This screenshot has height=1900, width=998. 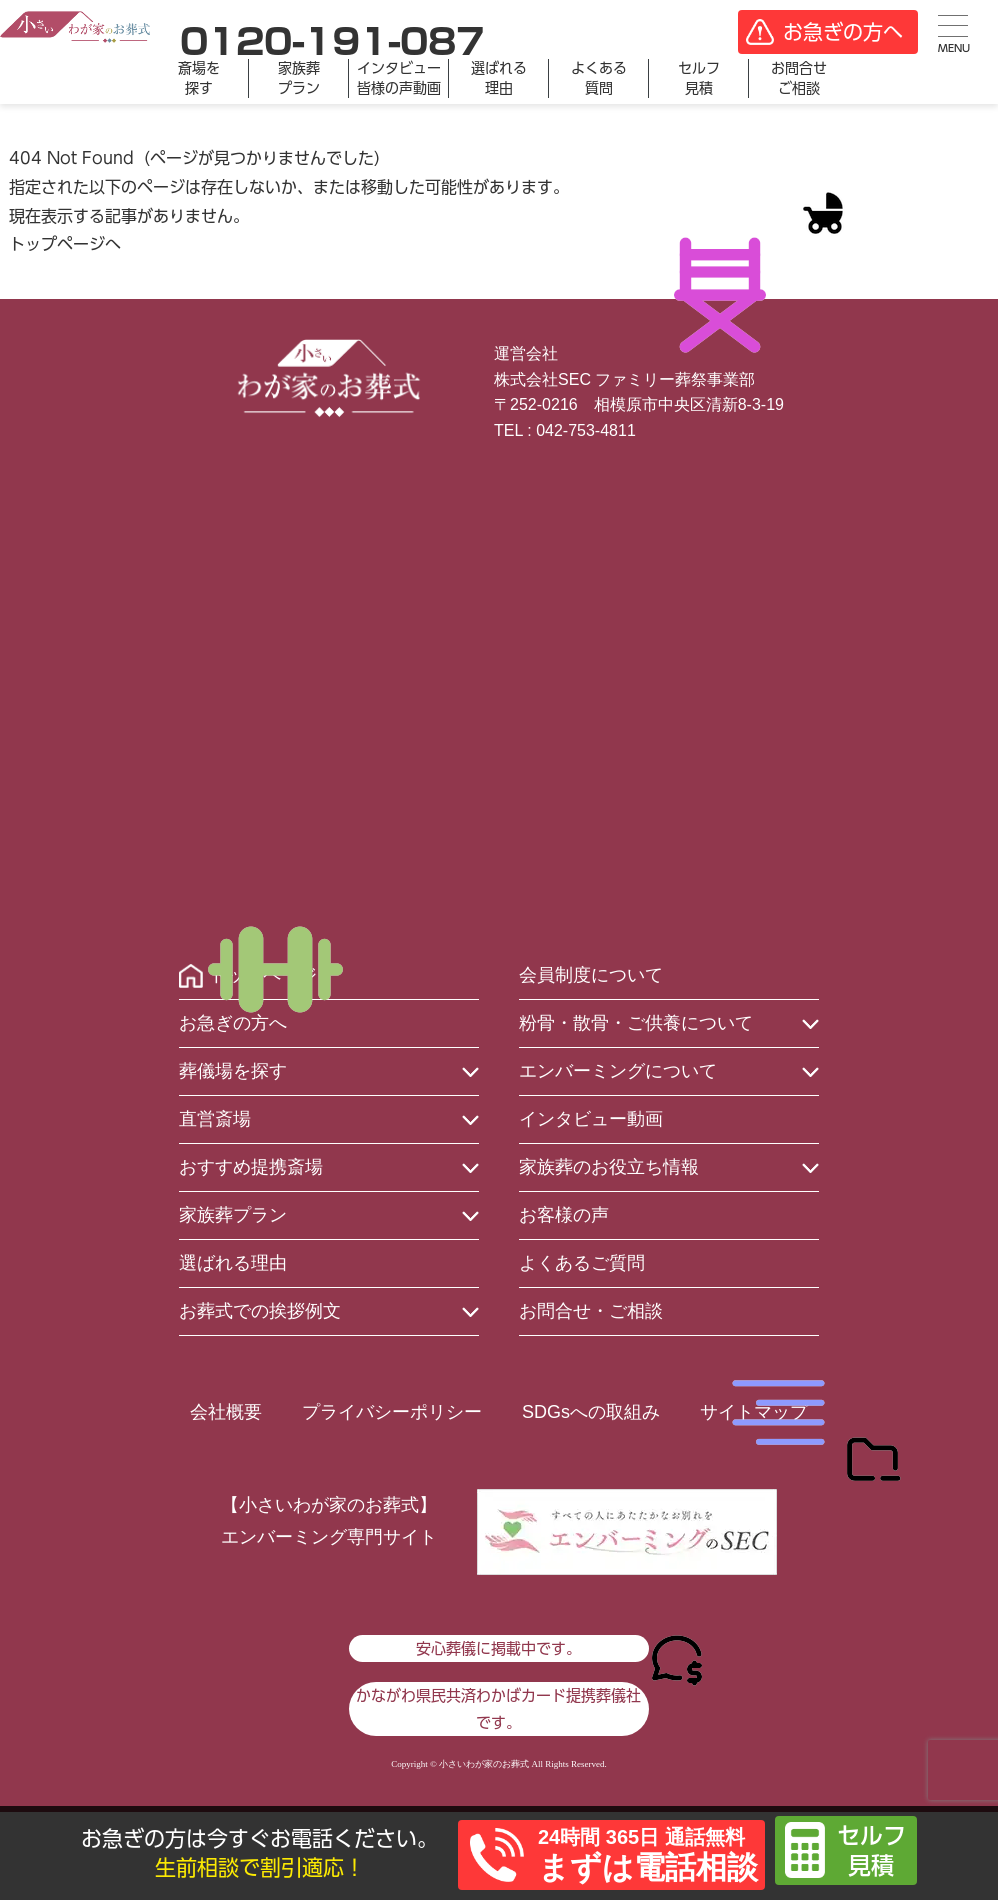 What do you see at coordinates (824, 213) in the screenshot?
I see `indicates child-friendly or family-friendly location` at bounding box center [824, 213].